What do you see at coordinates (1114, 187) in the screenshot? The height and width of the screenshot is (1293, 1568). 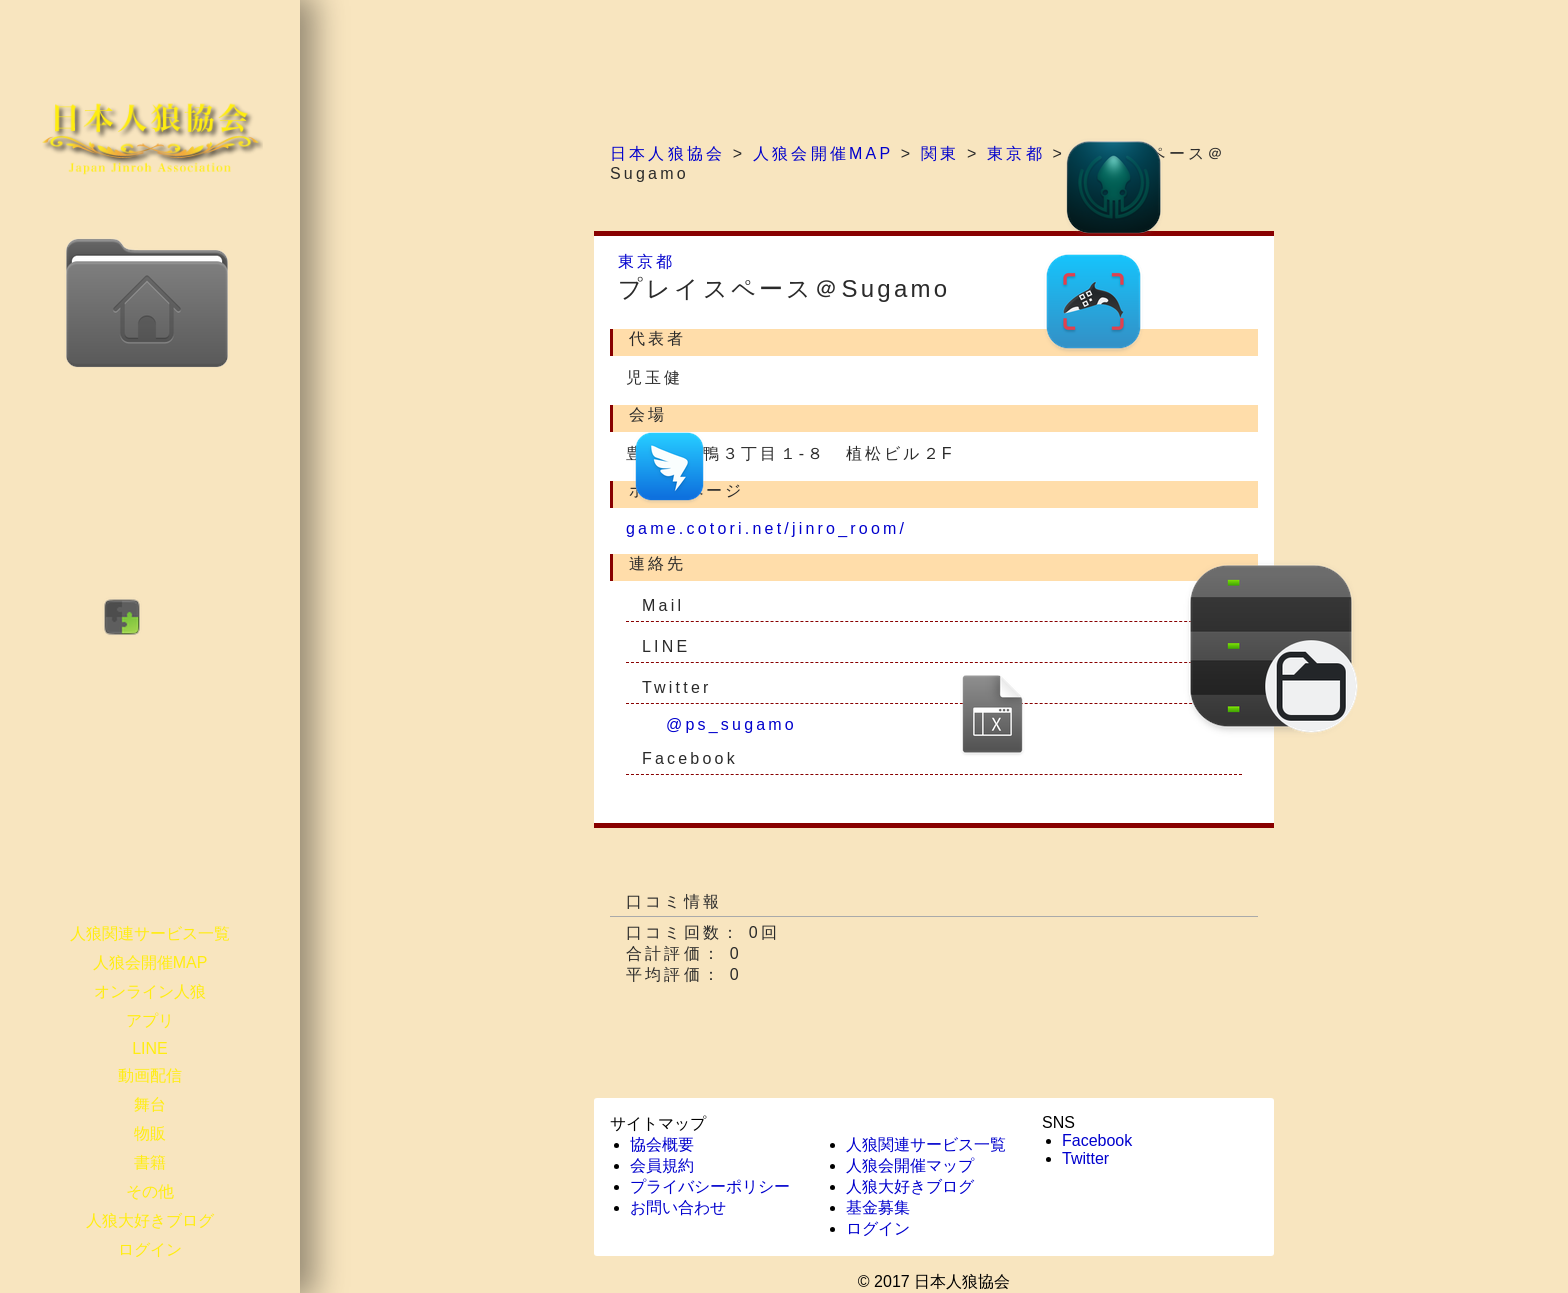 I see `open gitkraken git client` at bounding box center [1114, 187].